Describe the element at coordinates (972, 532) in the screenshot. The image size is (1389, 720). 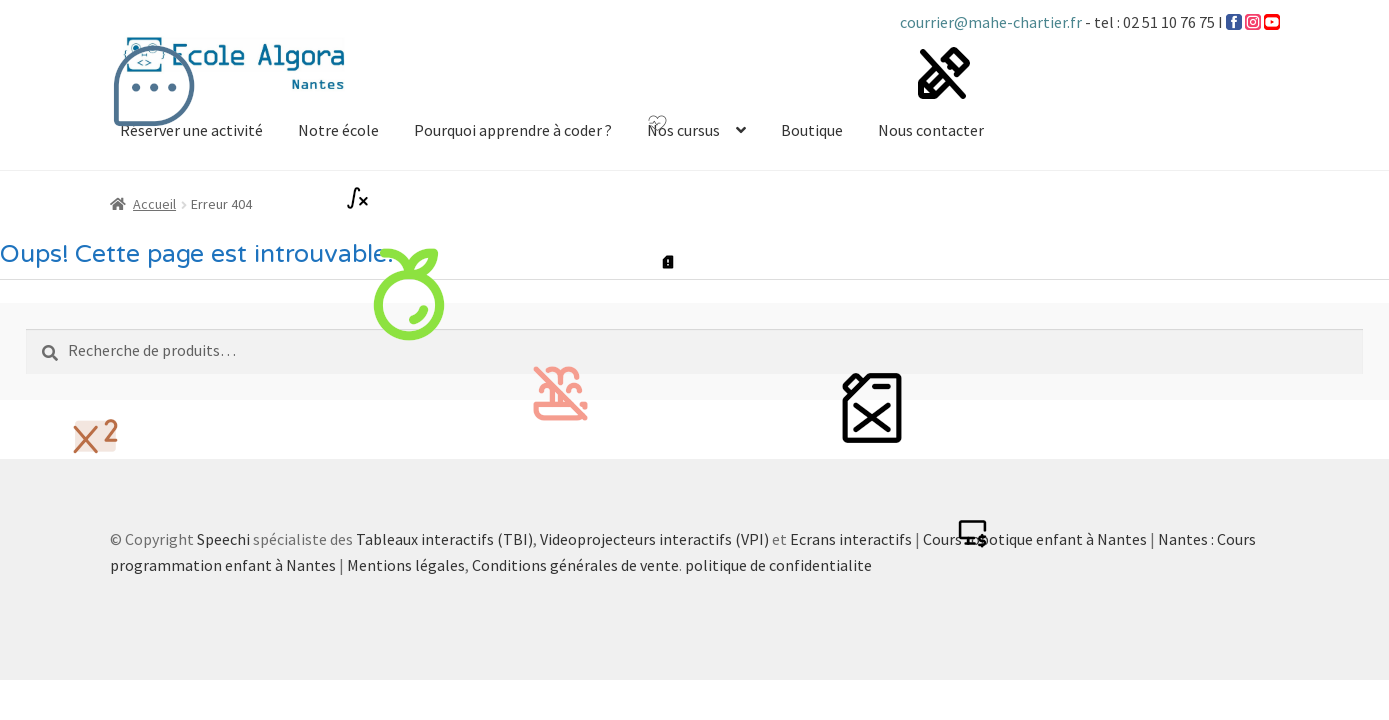
I see `access desktop payment or billing settings` at that location.